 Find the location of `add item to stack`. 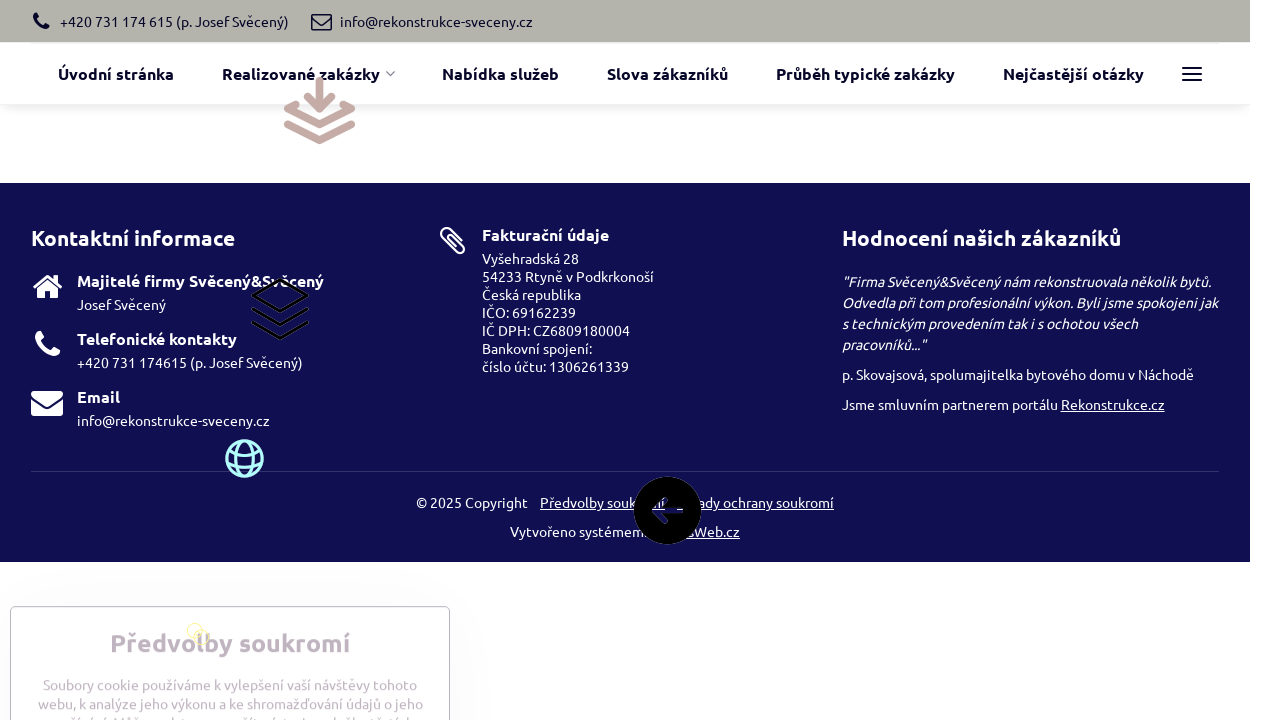

add item to stack is located at coordinates (319, 112).